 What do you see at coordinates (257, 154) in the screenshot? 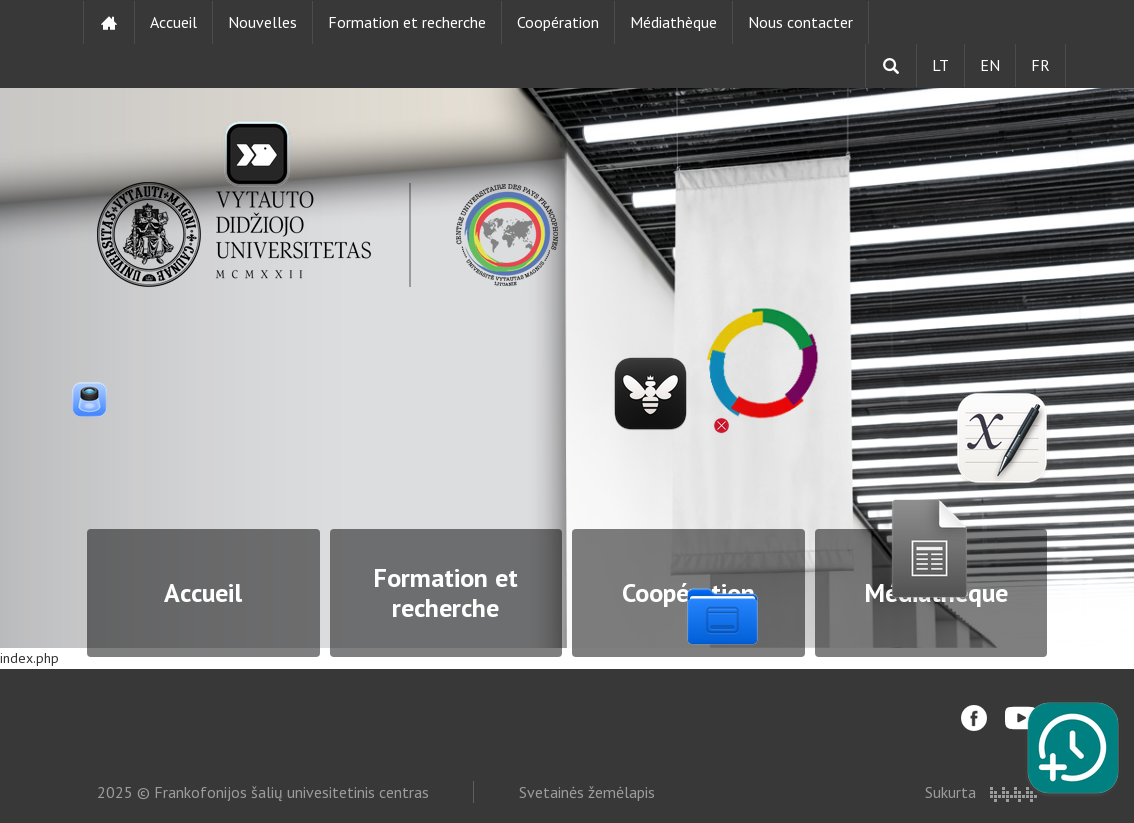
I see `open fish shell terminal application` at bounding box center [257, 154].